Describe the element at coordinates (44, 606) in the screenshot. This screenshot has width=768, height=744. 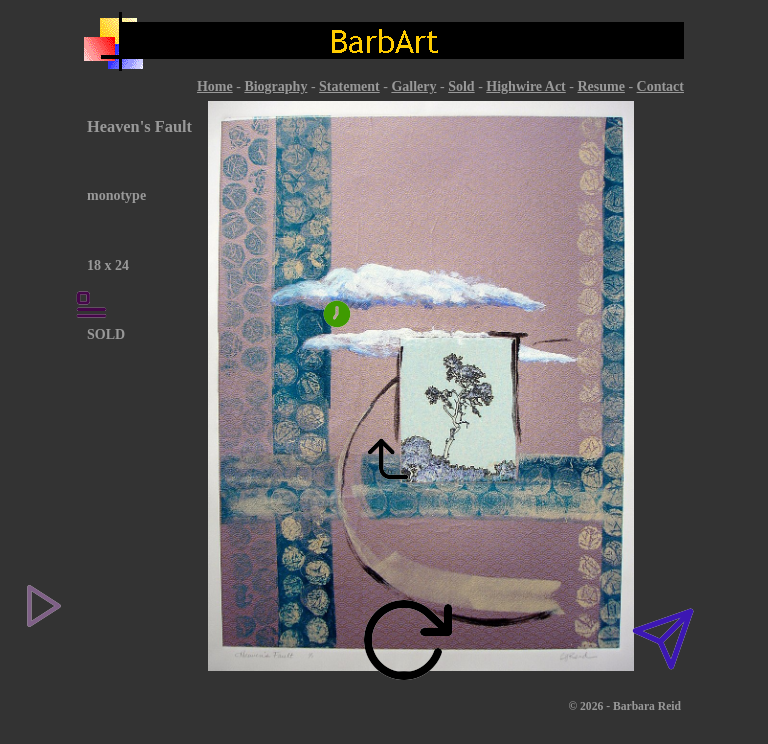
I see `play media or video content` at that location.